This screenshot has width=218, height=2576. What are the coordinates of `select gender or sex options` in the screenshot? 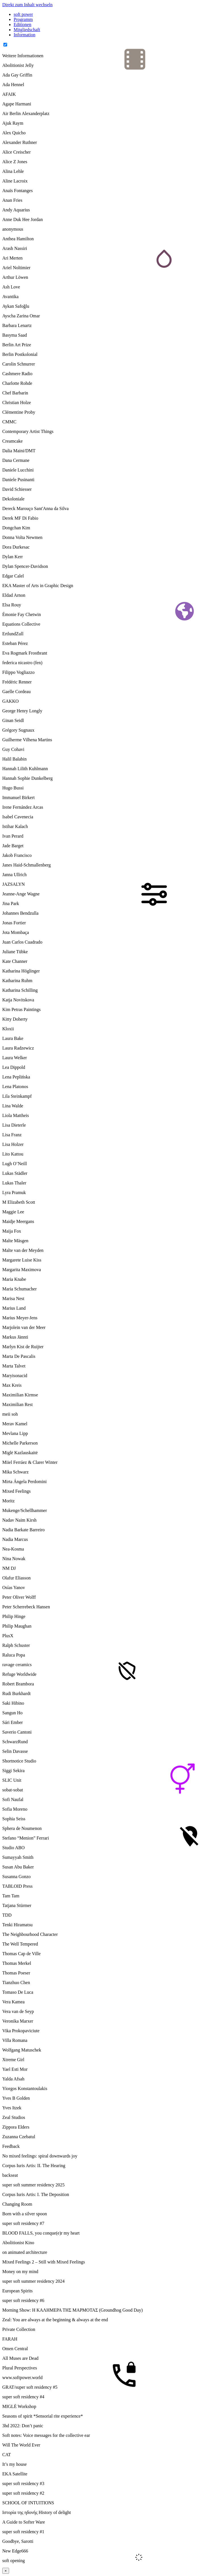 It's located at (183, 1779).